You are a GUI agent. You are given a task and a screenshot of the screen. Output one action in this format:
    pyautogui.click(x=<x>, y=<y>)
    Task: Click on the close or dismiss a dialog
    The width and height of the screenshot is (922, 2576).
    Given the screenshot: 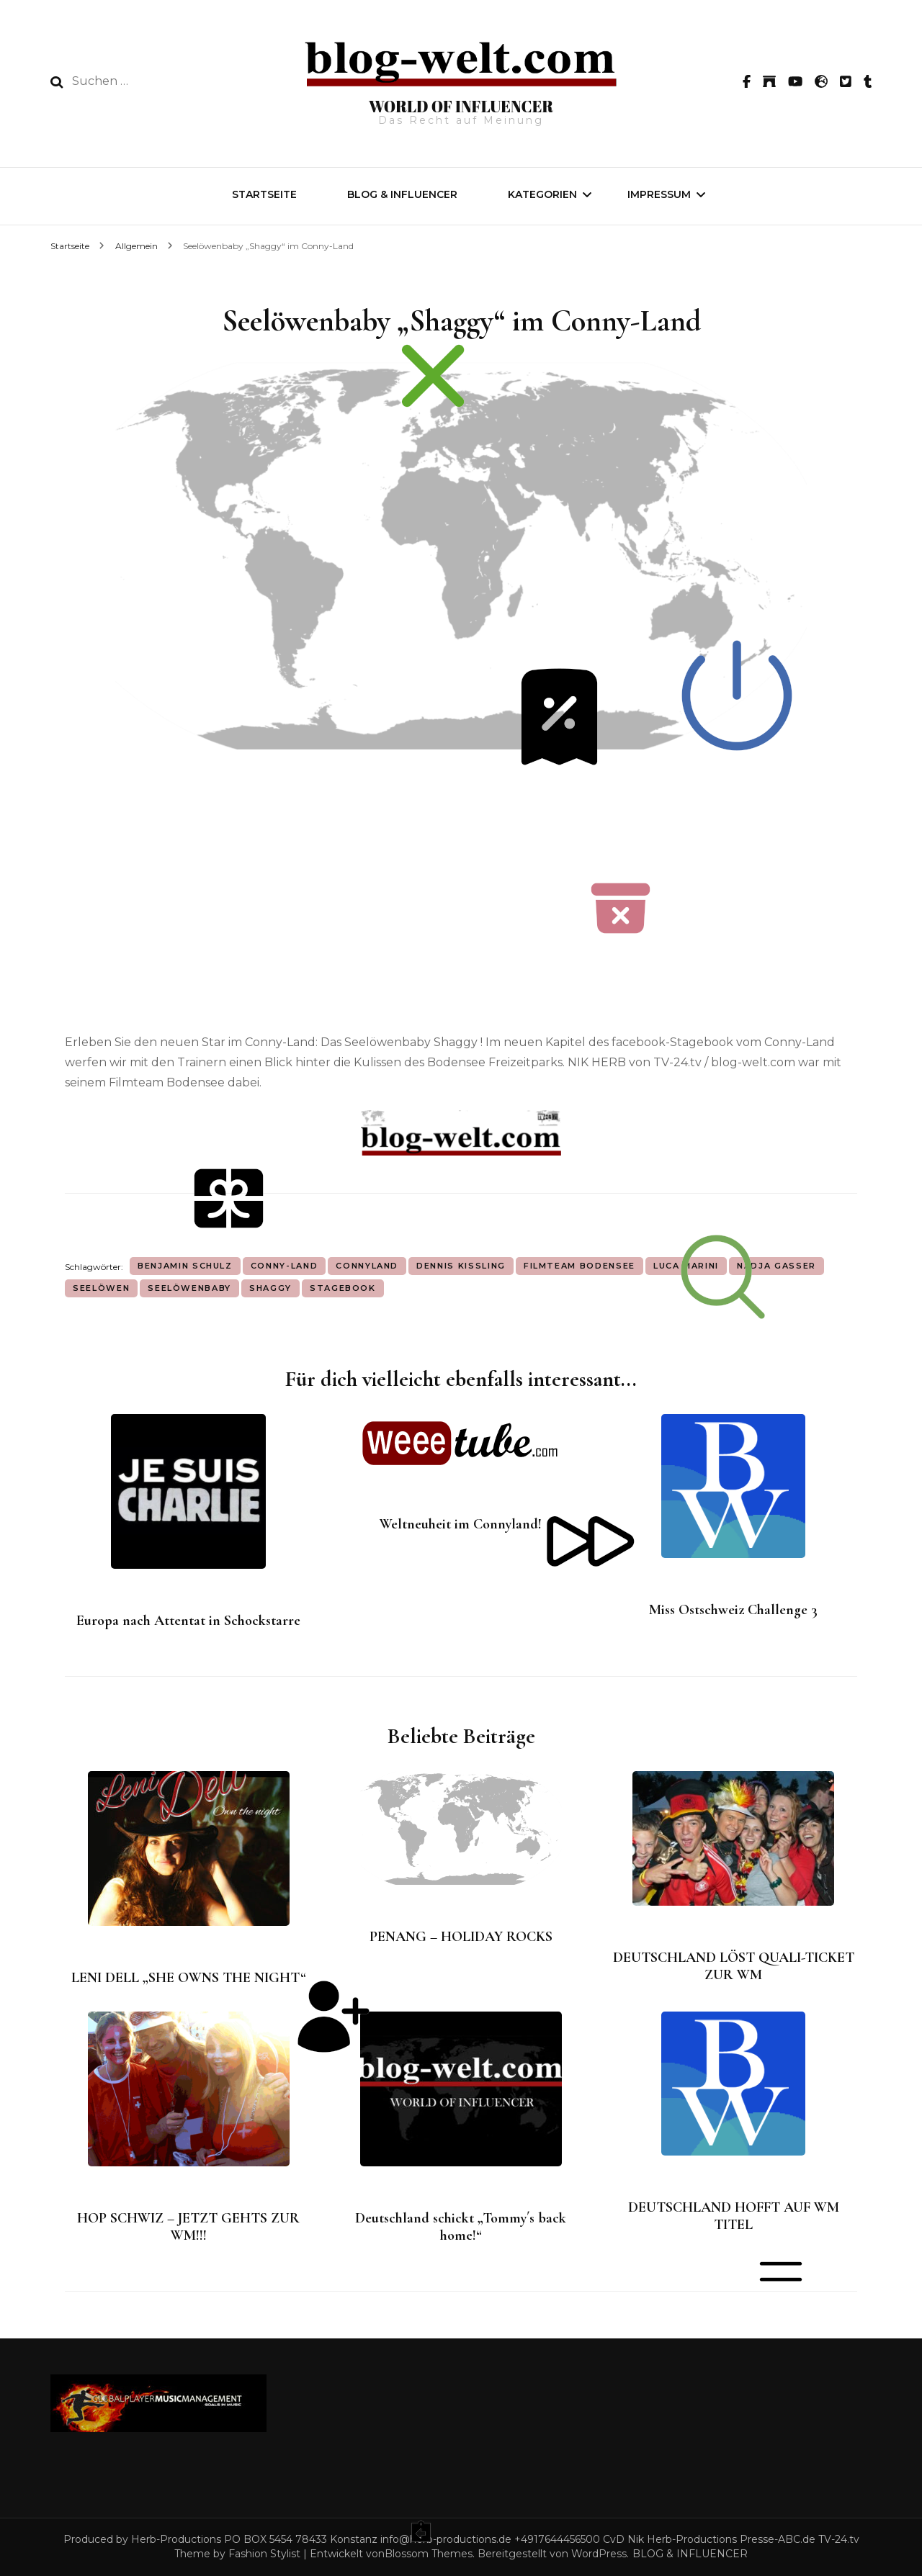 What is the action you would take?
    pyautogui.click(x=433, y=376)
    